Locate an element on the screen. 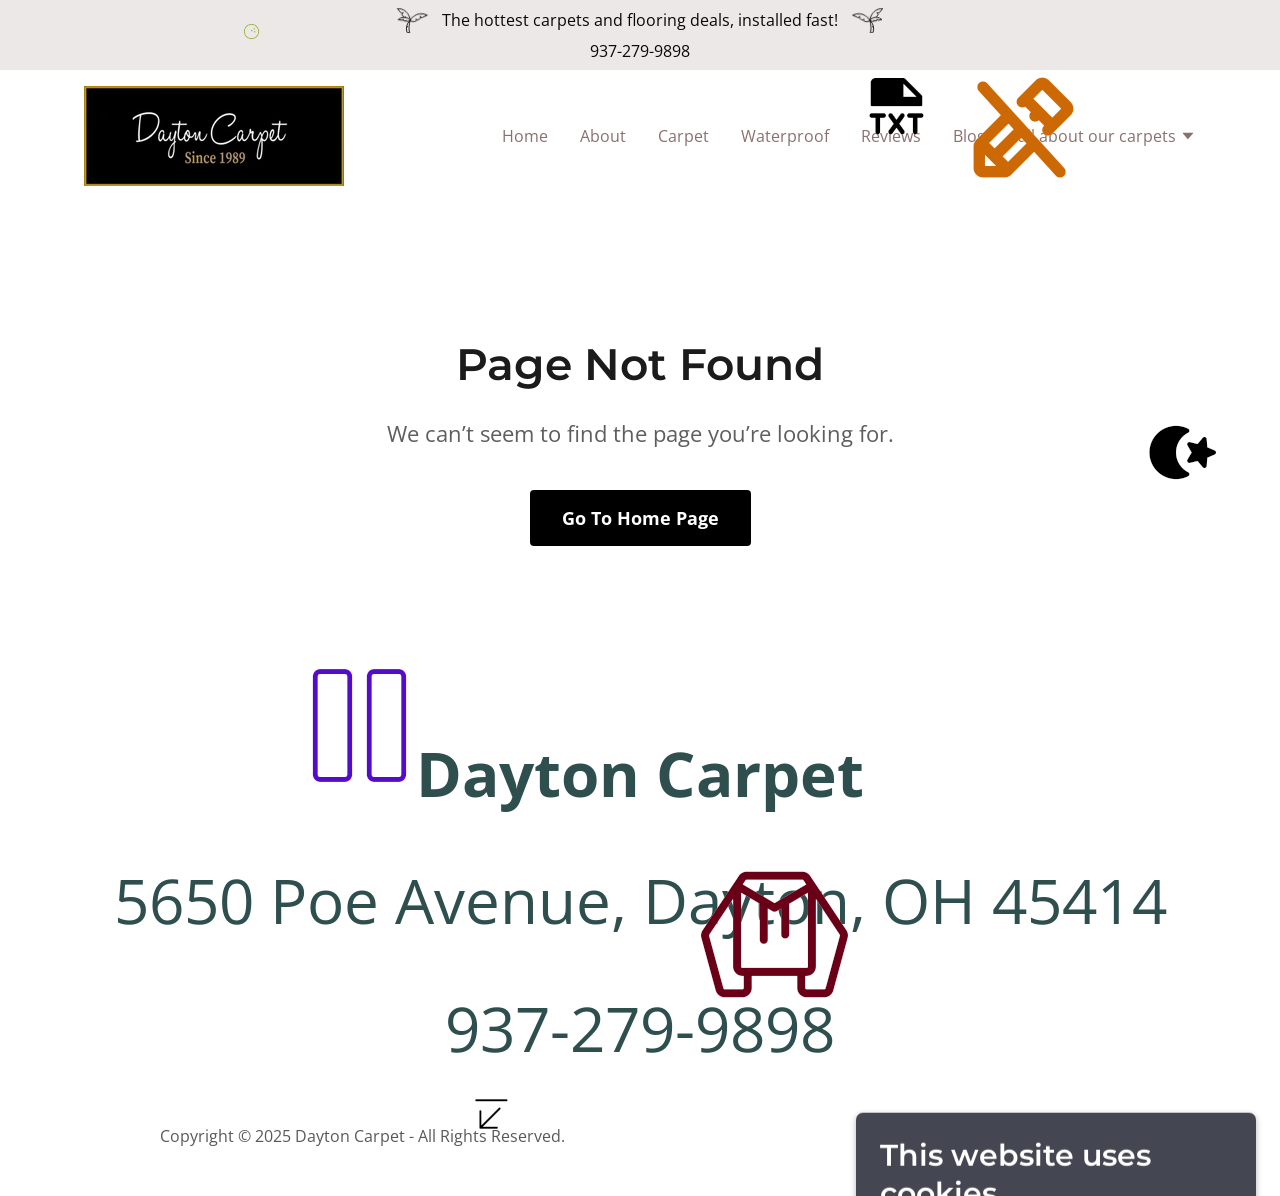 This screenshot has height=1196, width=1280. editing is disabled or unavailable is located at coordinates (1021, 129).